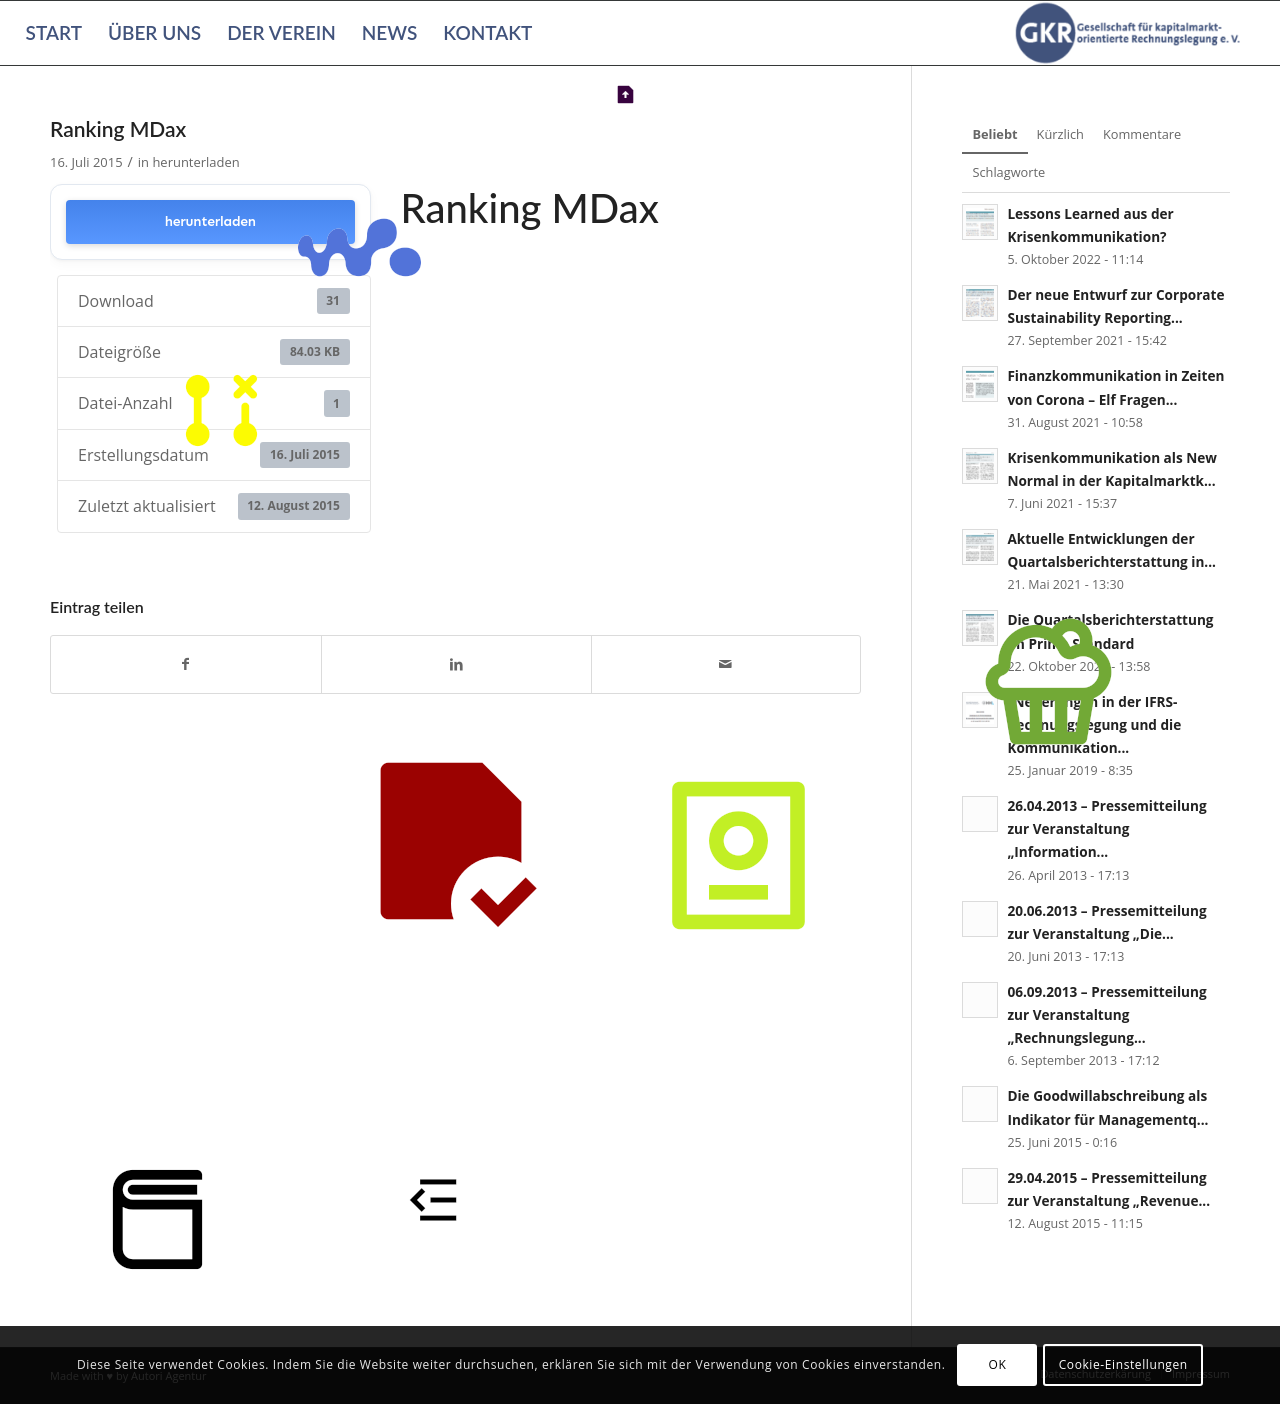  I want to click on view bakery or dessert options, so click(1048, 681).